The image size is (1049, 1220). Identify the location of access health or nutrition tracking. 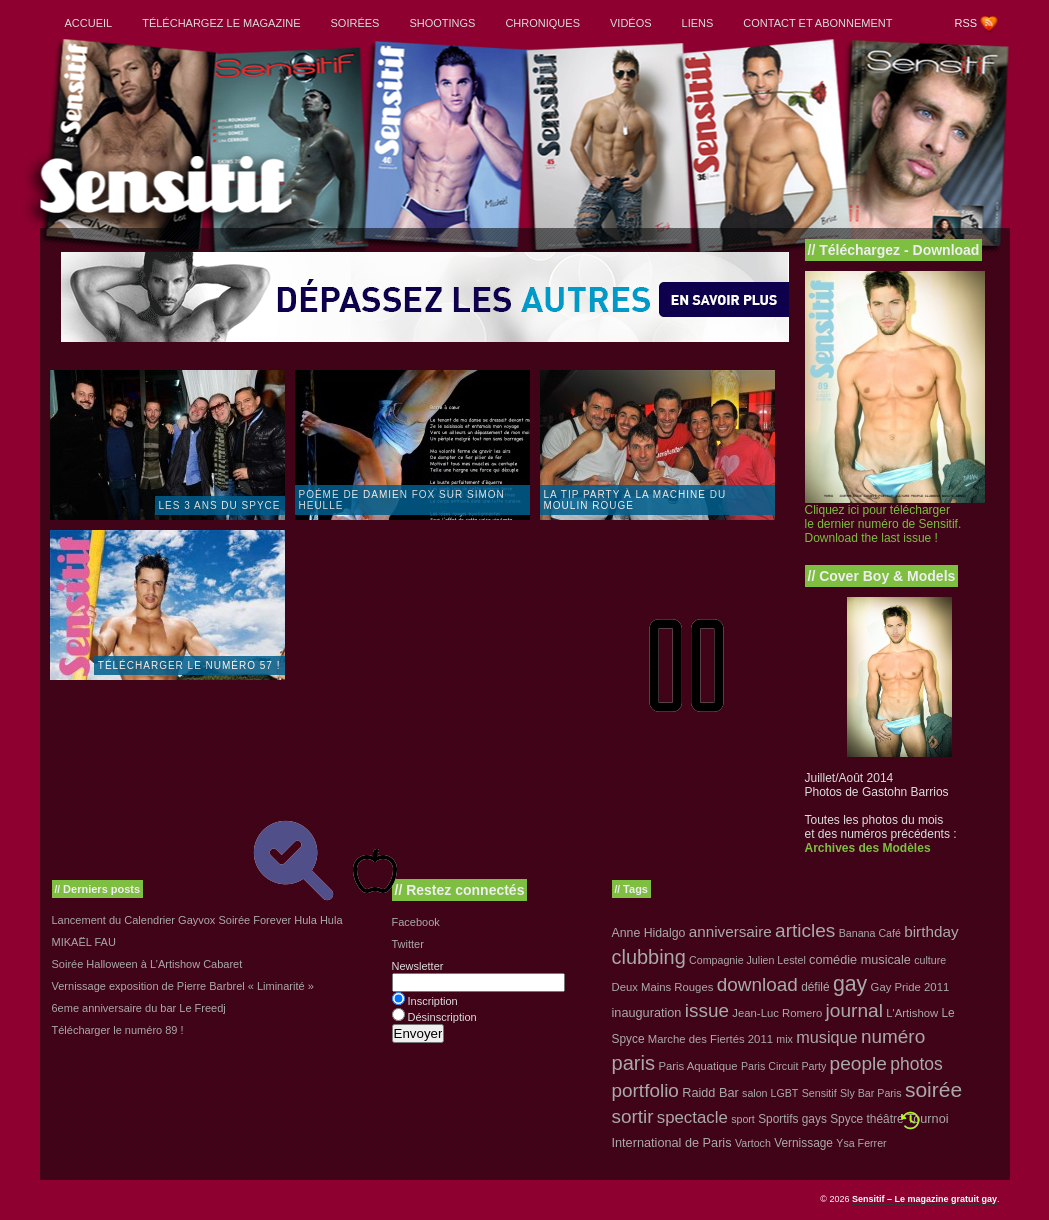
(375, 871).